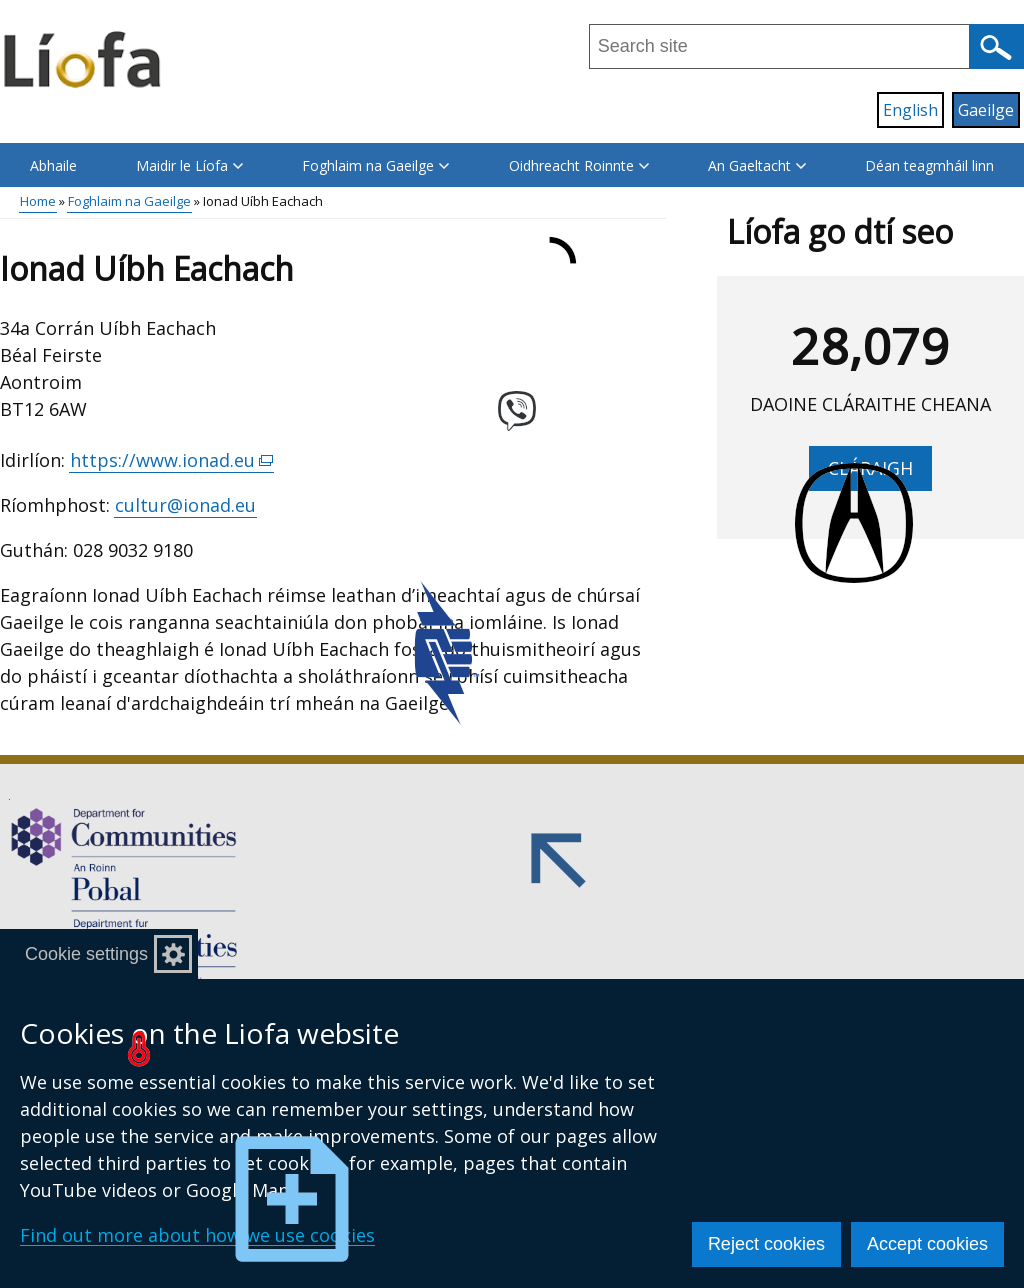 This screenshot has height=1288, width=1024. I want to click on Acura brand logo, so click(854, 523).